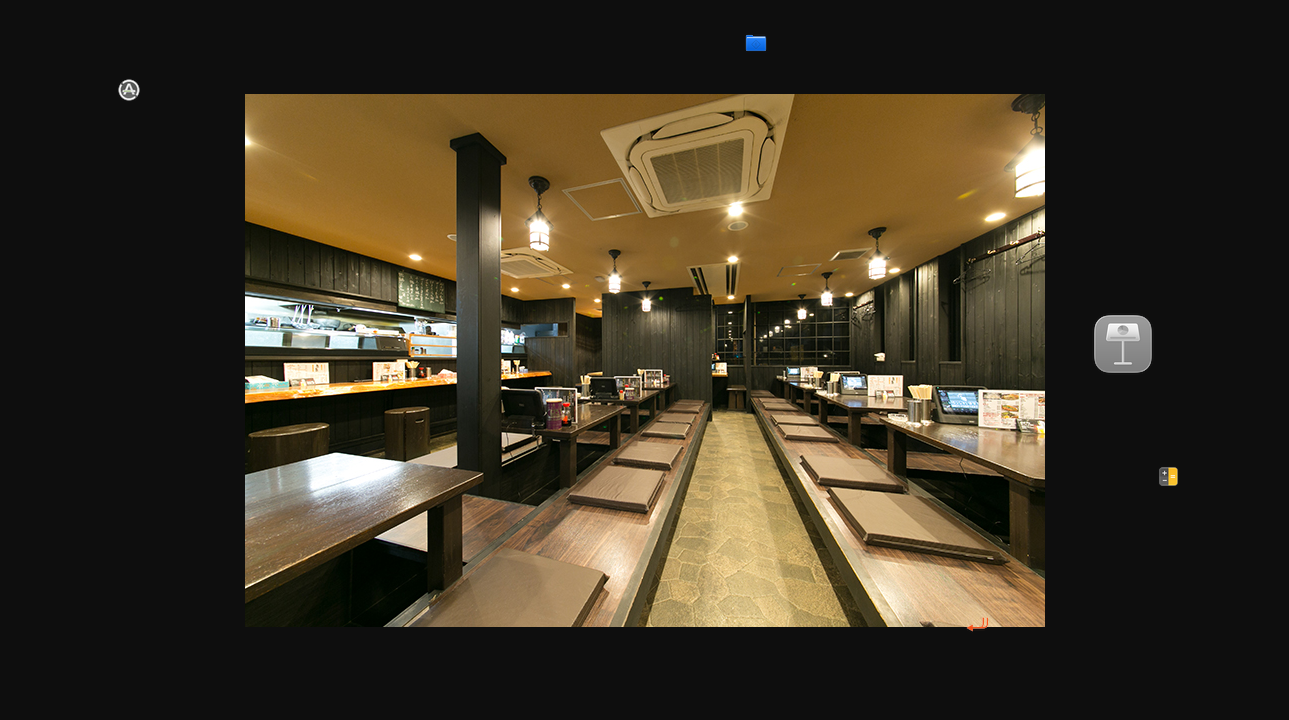 Image resolution: width=1289 pixels, height=720 pixels. What do you see at coordinates (1168, 476) in the screenshot?
I see `open the calculator app` at bounding box center [1168, 476].